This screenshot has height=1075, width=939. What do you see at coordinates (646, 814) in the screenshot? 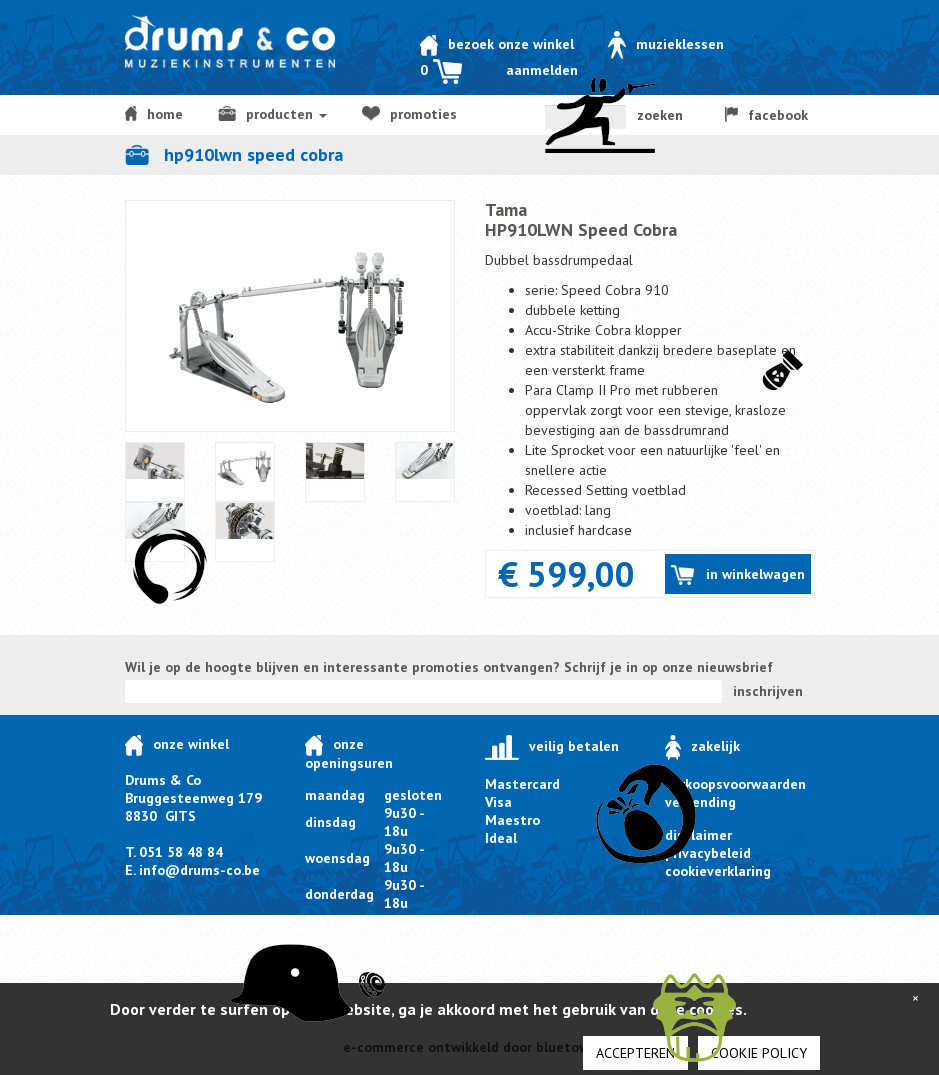
I see `indicates theft or pickpocketing in a game` at bounding box center [646, 814].